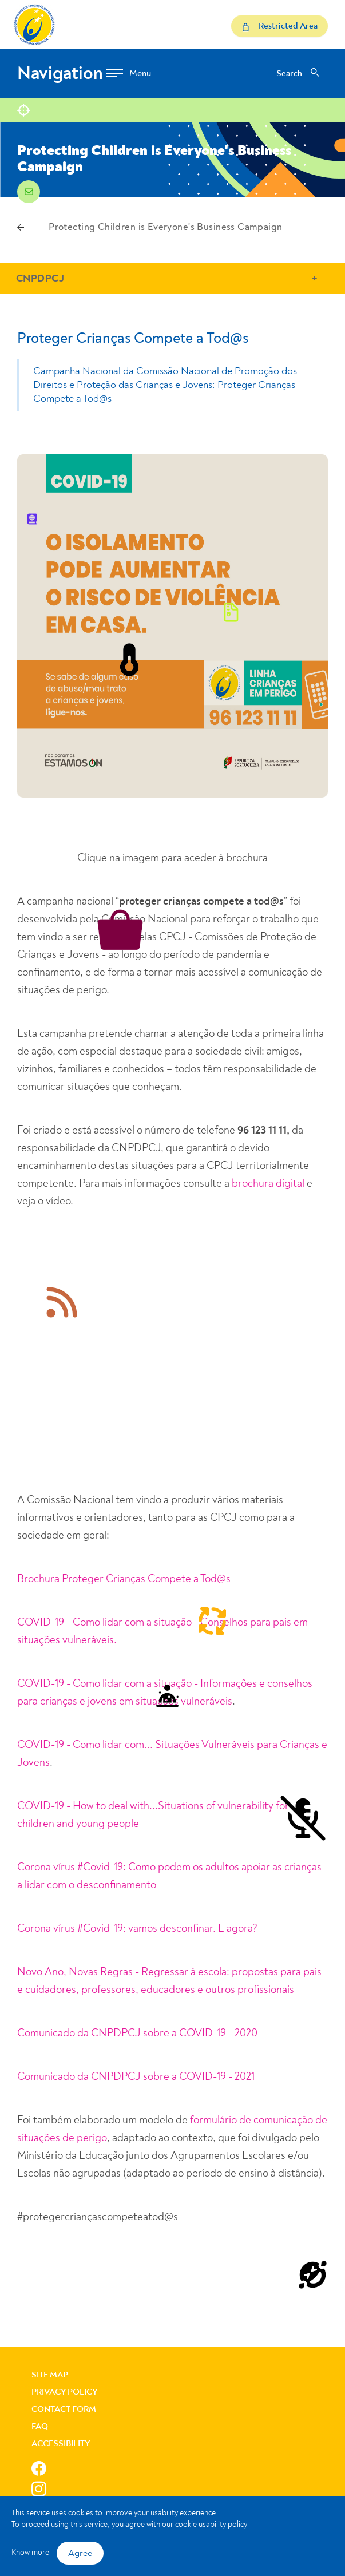  I want to click on view your shopping bag, so click(120, 932).